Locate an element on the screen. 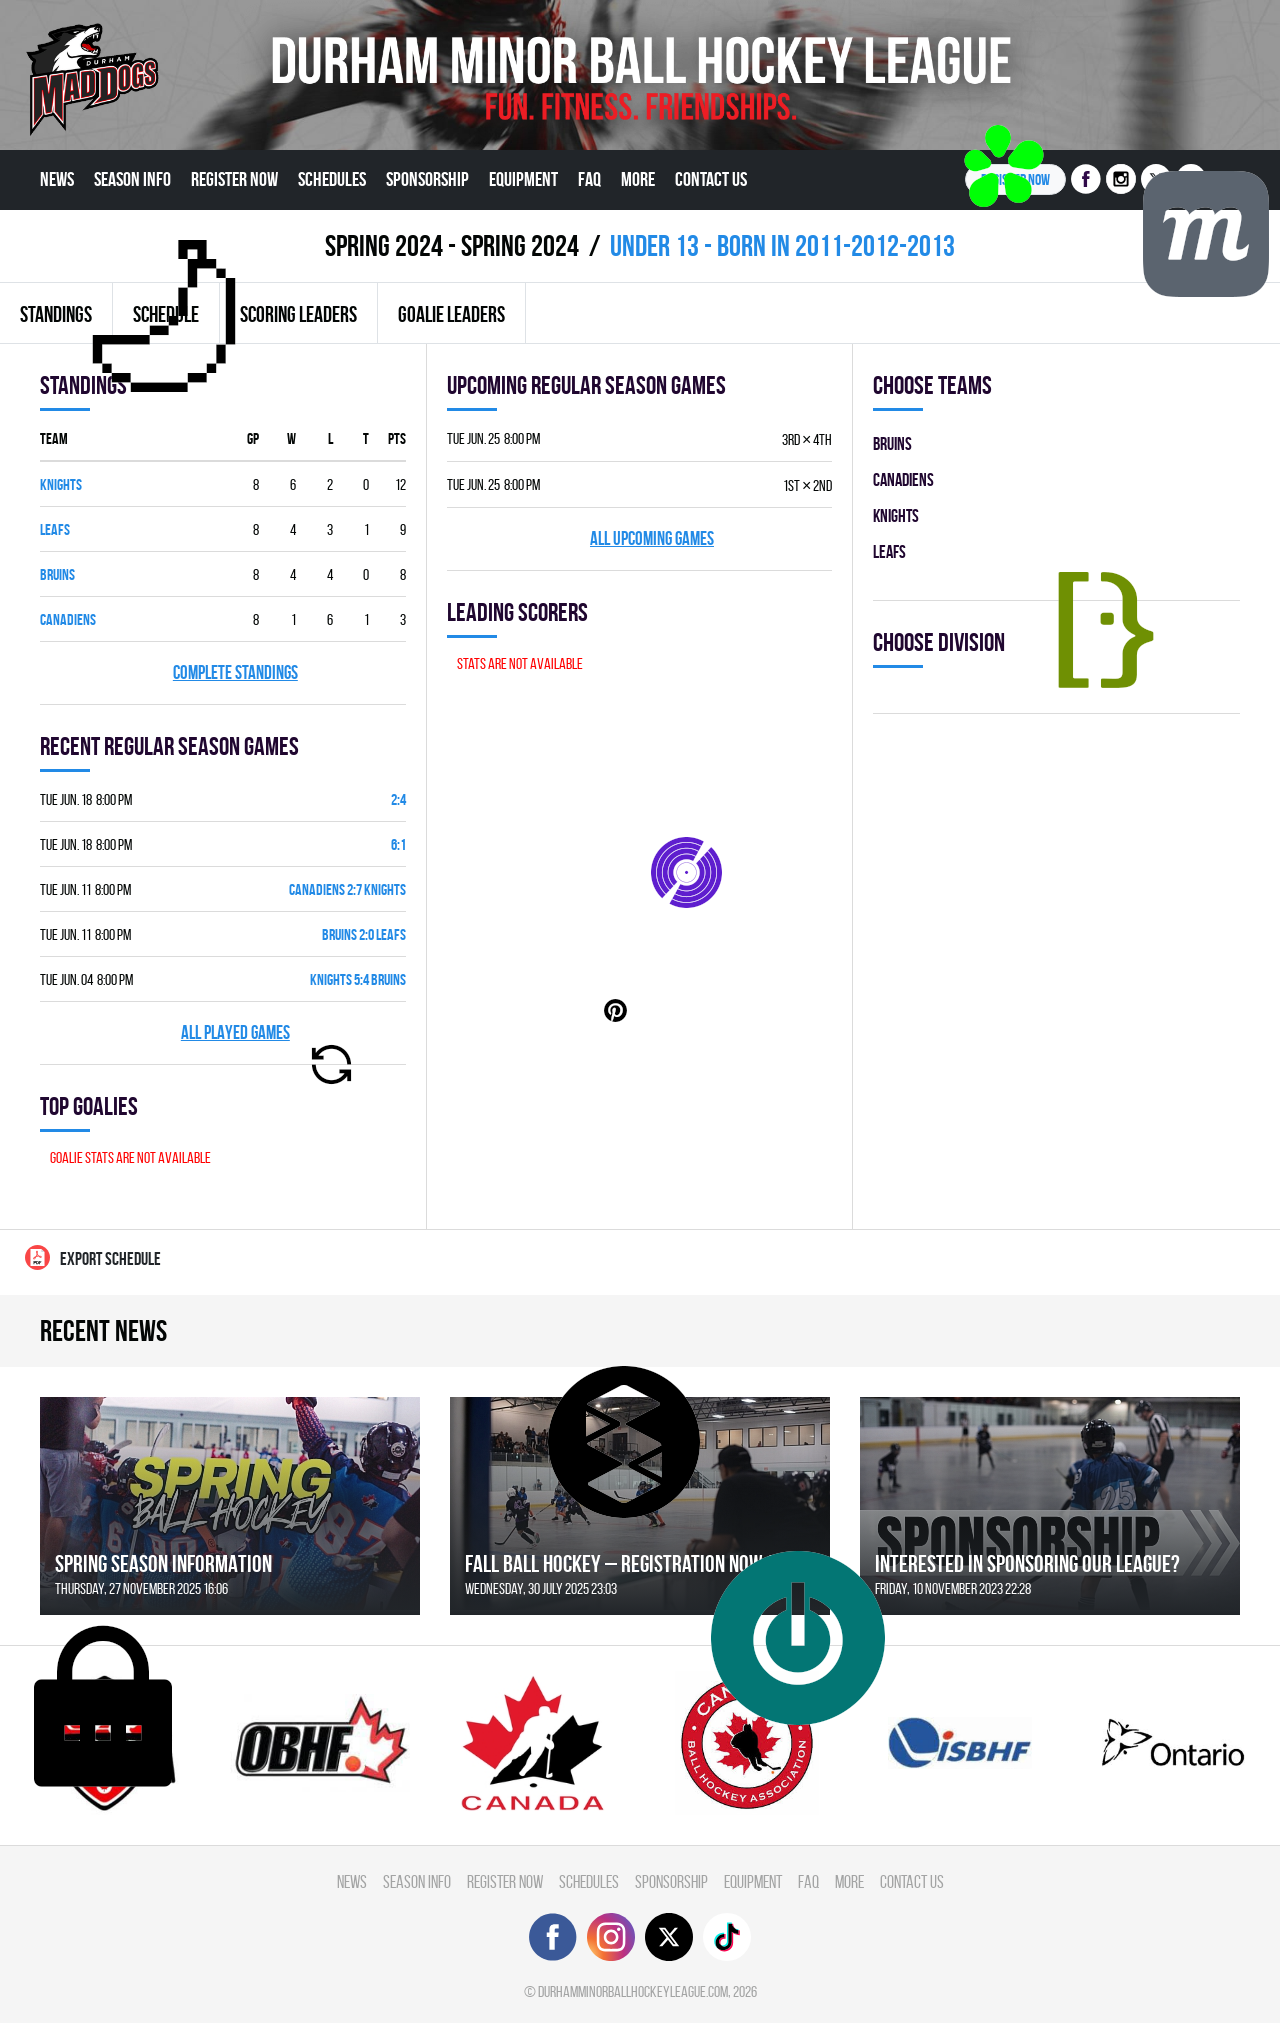  open the Toggl Track time tracking app is located at coordinates (798, 1638).